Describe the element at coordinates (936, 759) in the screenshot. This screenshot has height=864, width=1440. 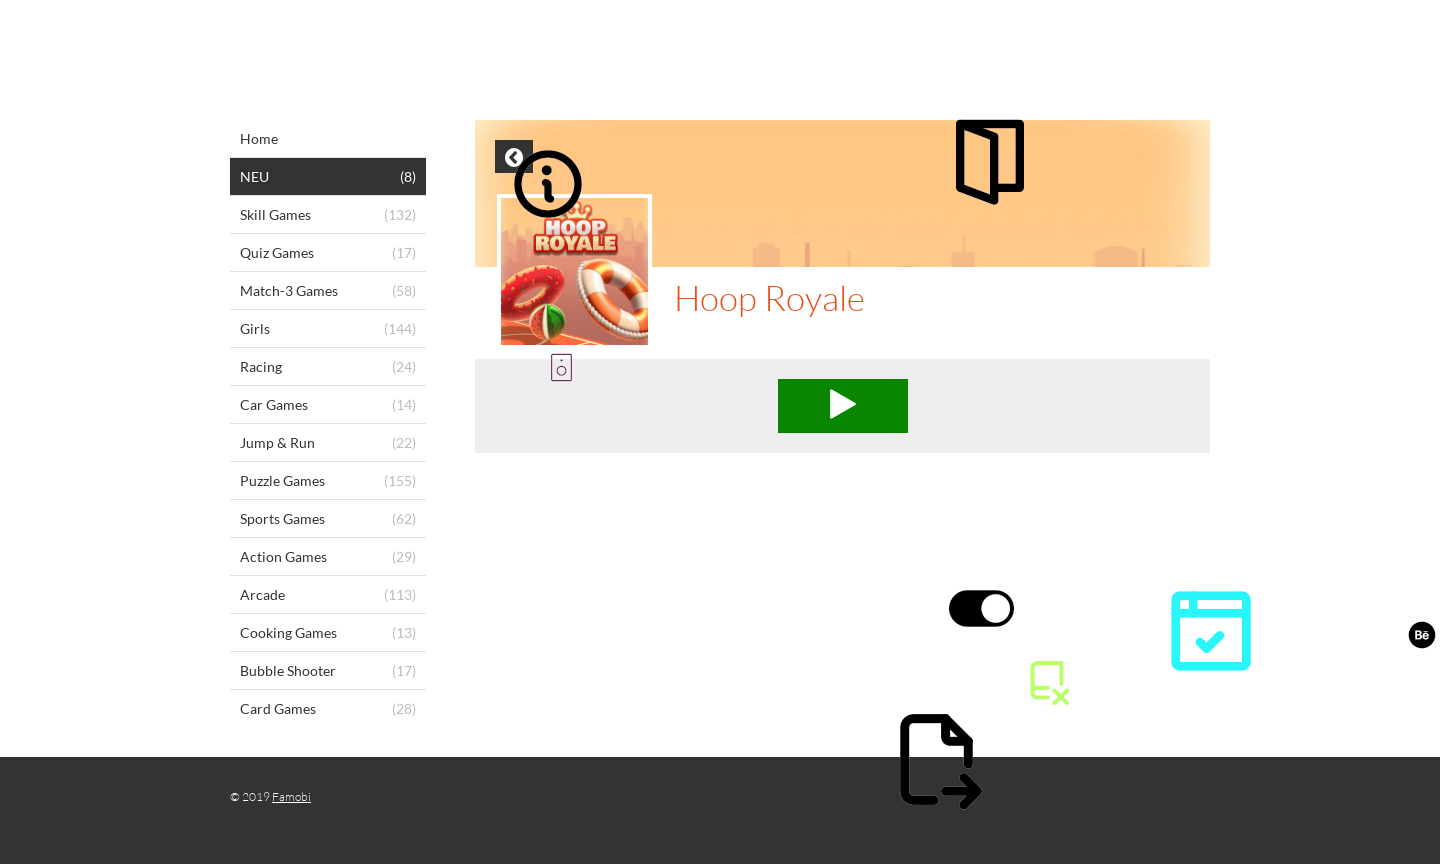
I see `export file to another location` at that location.